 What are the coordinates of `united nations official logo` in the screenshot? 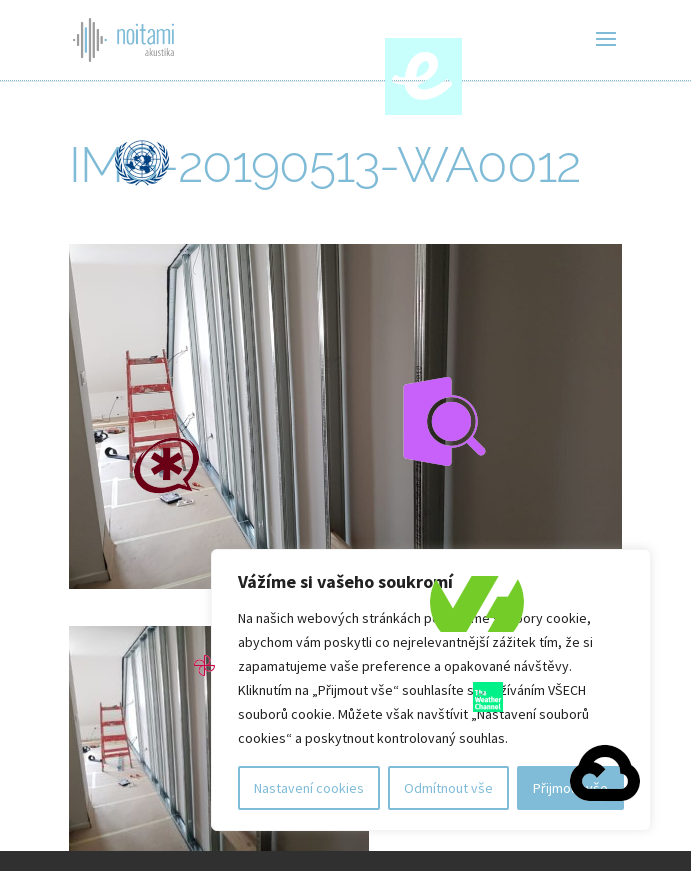 It's located at (142, 163).